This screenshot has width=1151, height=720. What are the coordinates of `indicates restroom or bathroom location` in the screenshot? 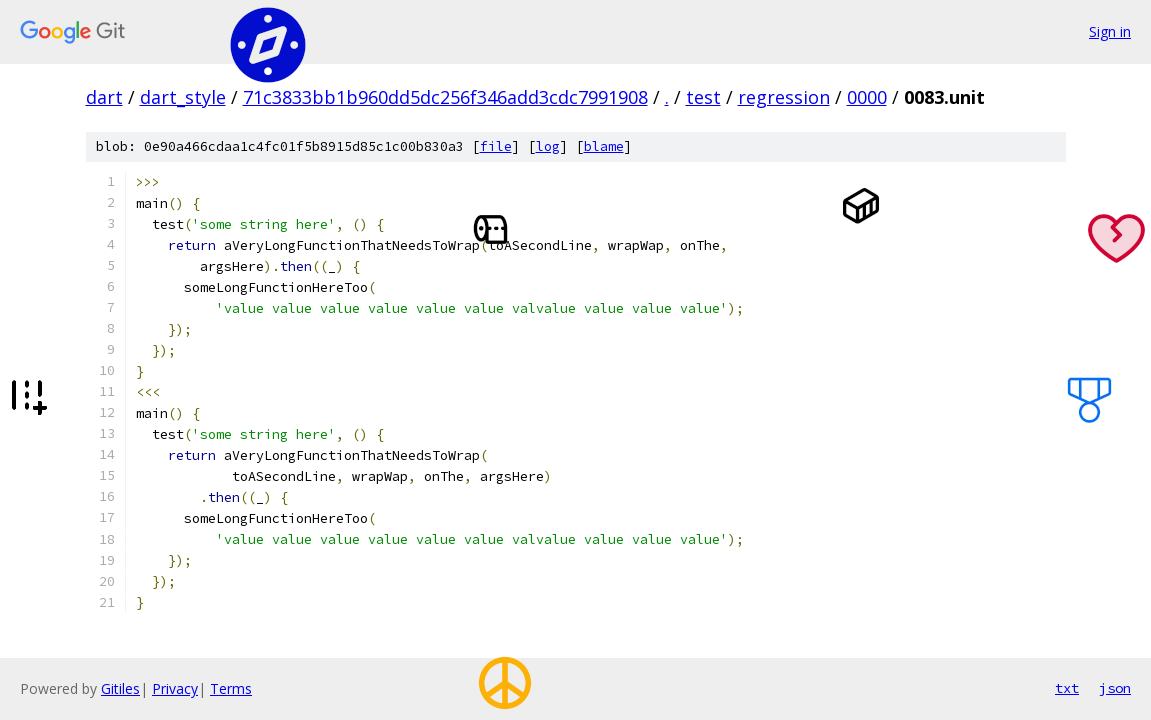 It's located at (490, 229).